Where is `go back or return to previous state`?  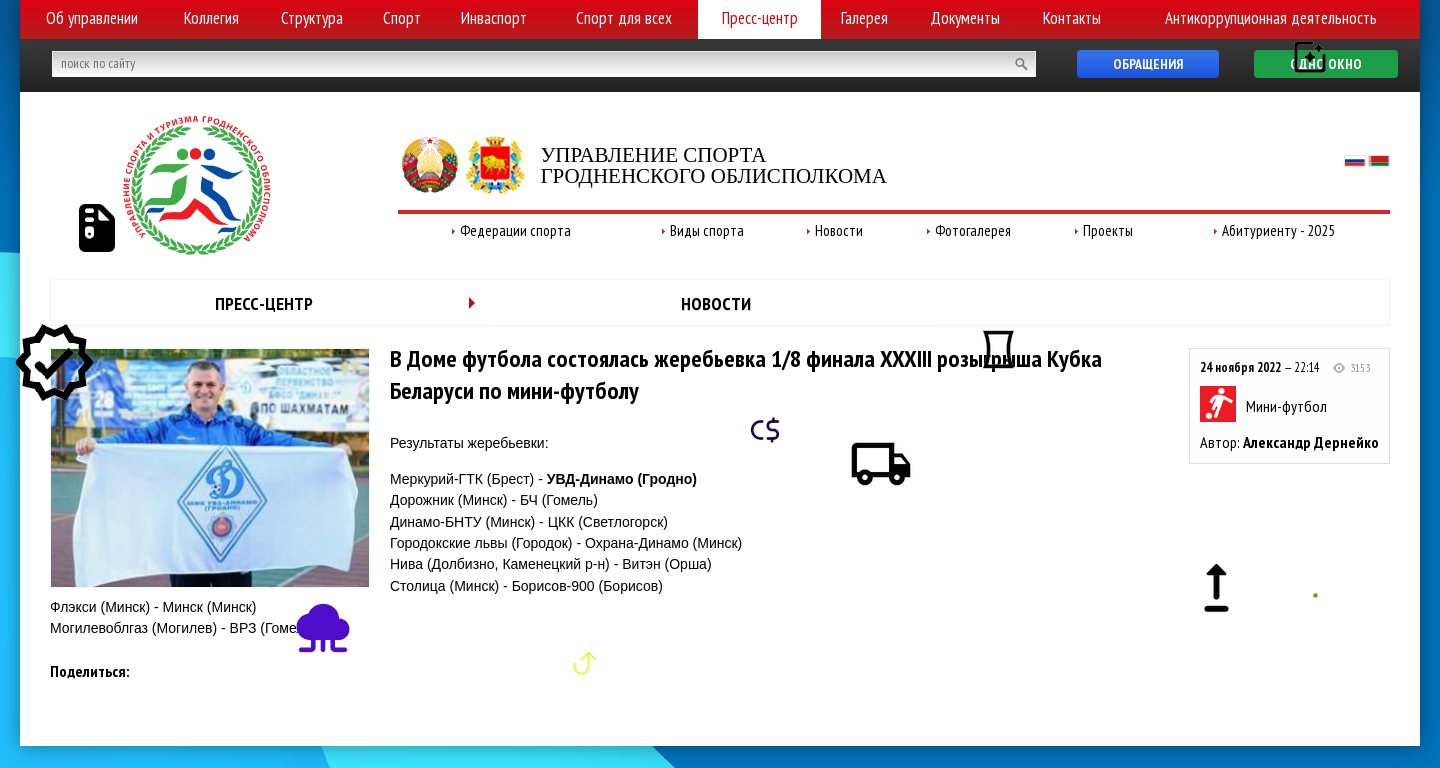
go back or return to previous state is located at coordinates (585, 663).